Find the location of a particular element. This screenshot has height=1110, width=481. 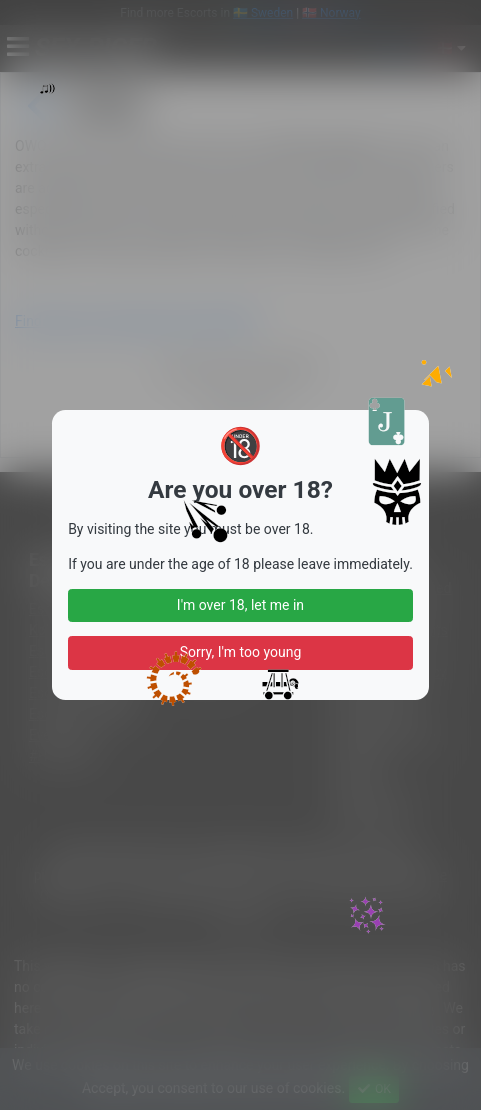

jack of clubs playing card is located at coordinates (386, 421).